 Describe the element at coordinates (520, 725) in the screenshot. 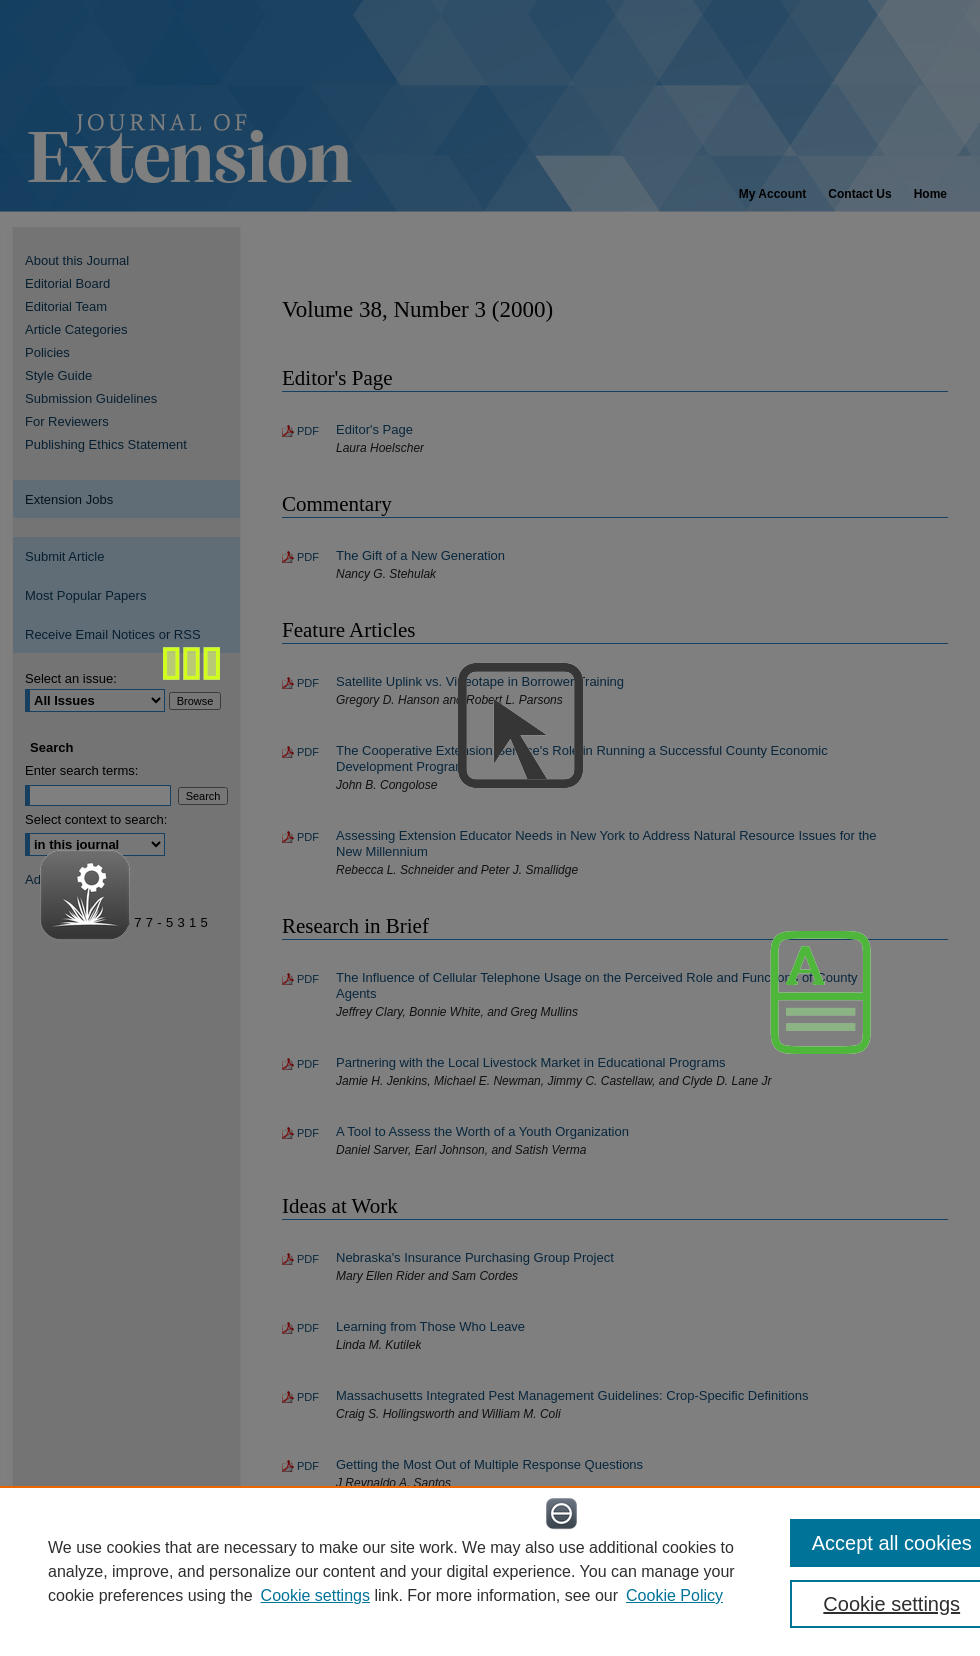

I see `open fusion app or automation tool` at that location.